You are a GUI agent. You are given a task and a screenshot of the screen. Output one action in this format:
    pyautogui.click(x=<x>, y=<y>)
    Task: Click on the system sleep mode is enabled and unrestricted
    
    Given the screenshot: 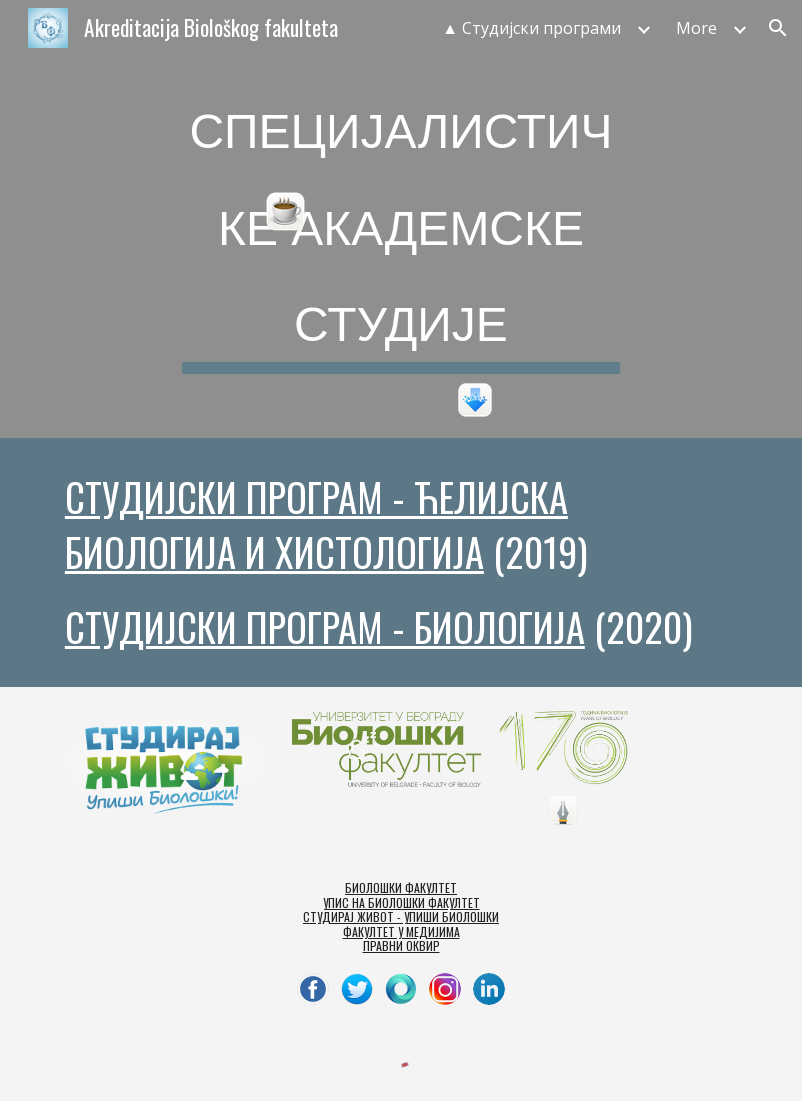 What is the action you would take?
    pyautogui.click(x=362, y=745)
    